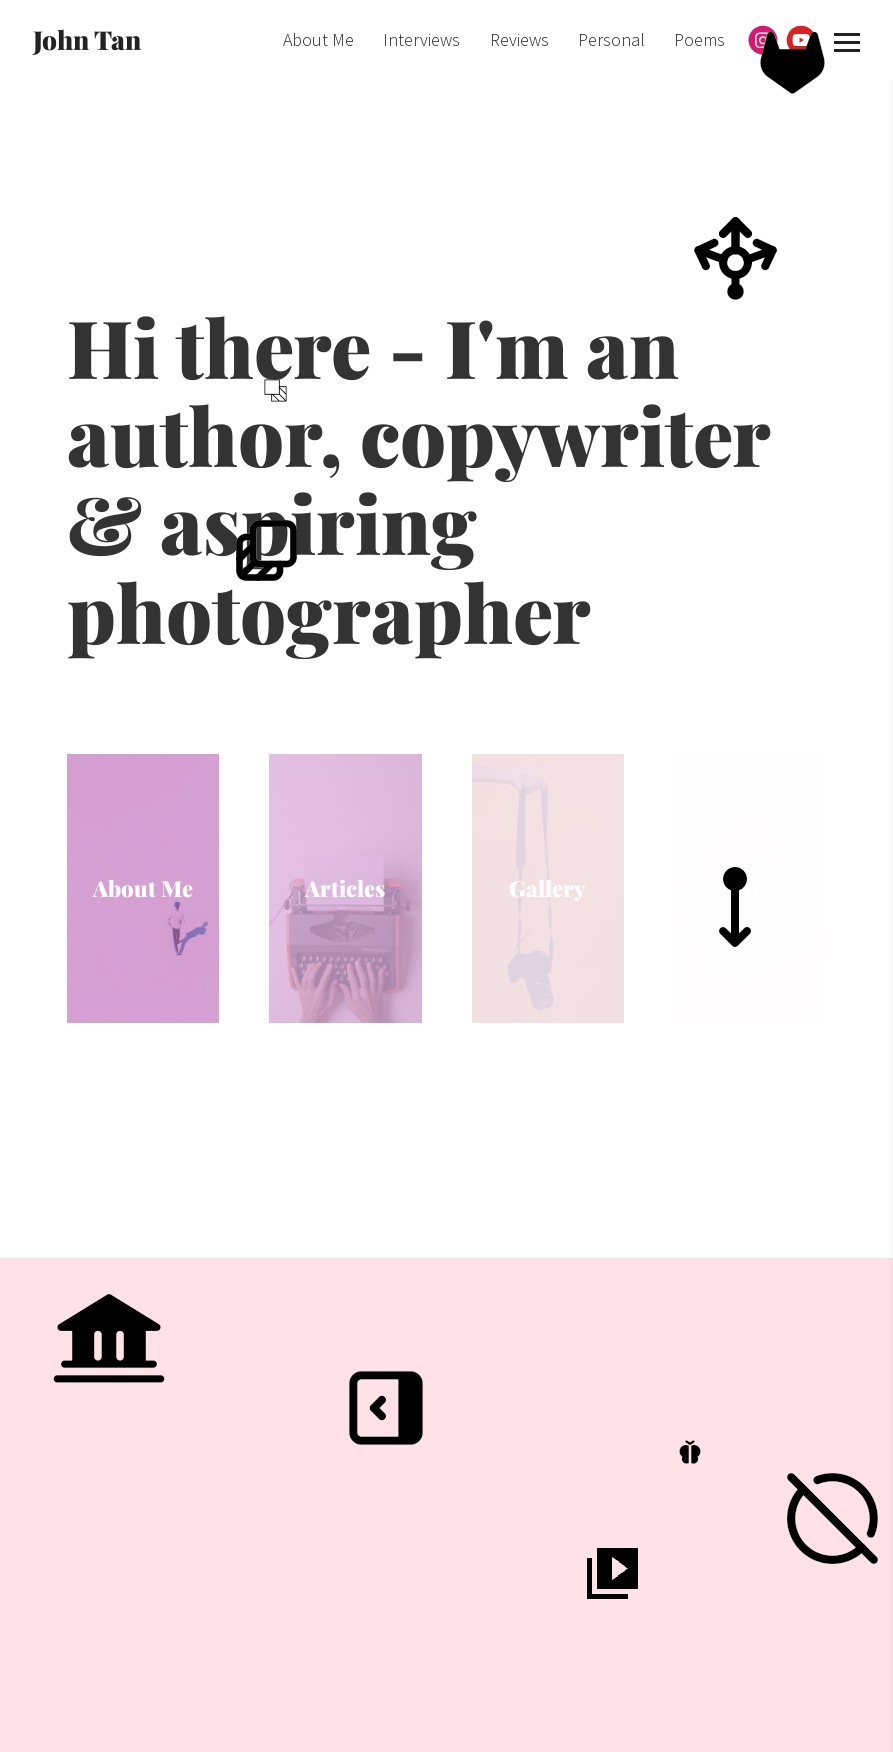 The height and width of the screenshot is (1752, 893). I want to click on scroll down or view more content, so click(735, 907).